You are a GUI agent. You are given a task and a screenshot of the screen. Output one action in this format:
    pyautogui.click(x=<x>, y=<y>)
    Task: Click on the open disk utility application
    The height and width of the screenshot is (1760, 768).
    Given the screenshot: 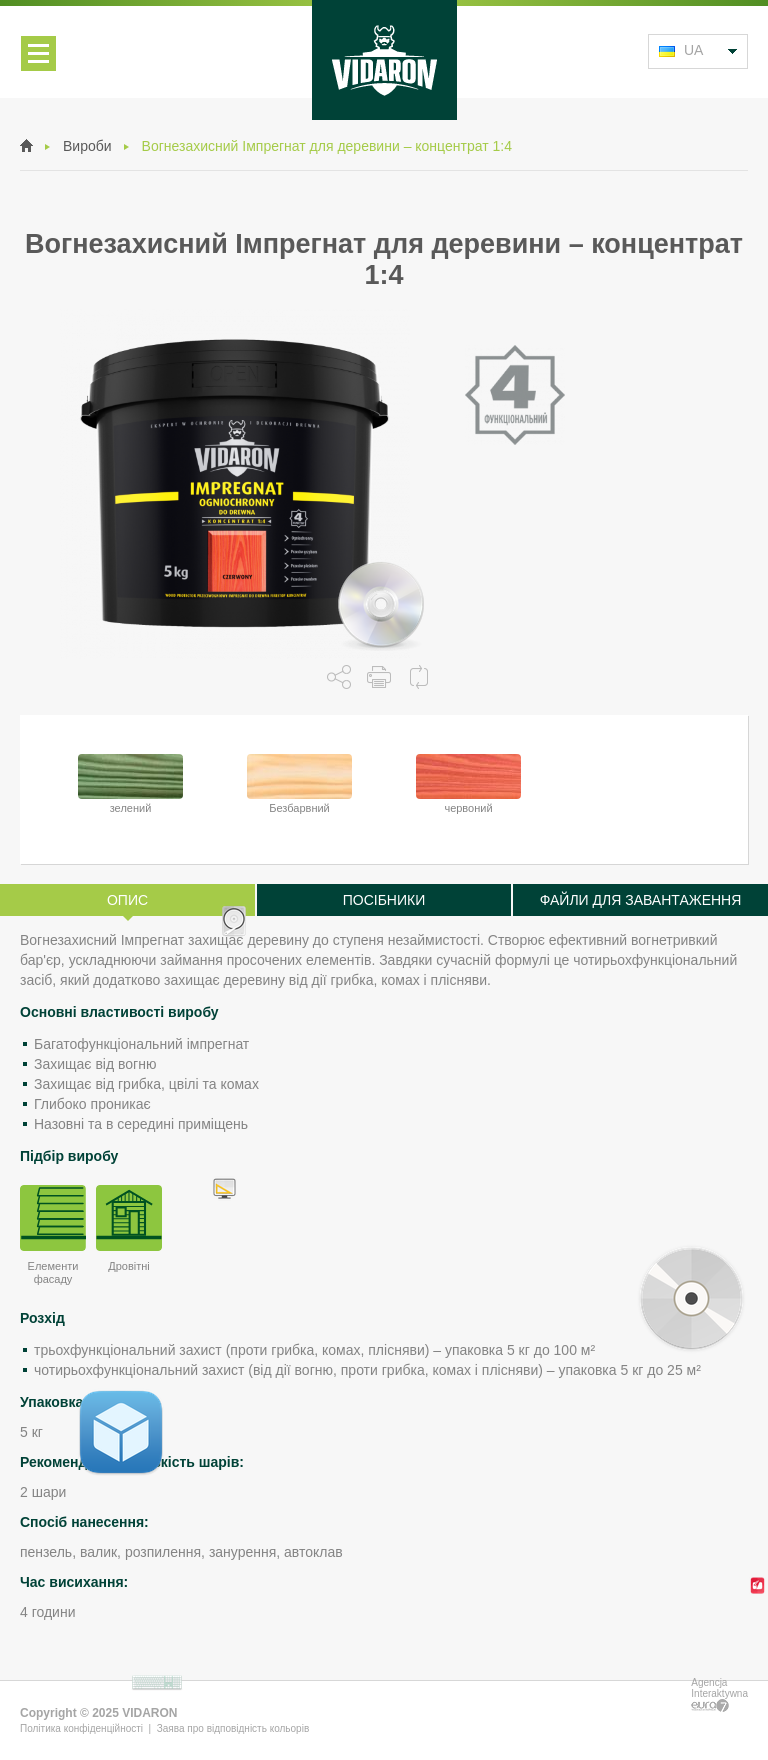 What is the action you would take?
    pyautogui.click(x=234, y=921)
    